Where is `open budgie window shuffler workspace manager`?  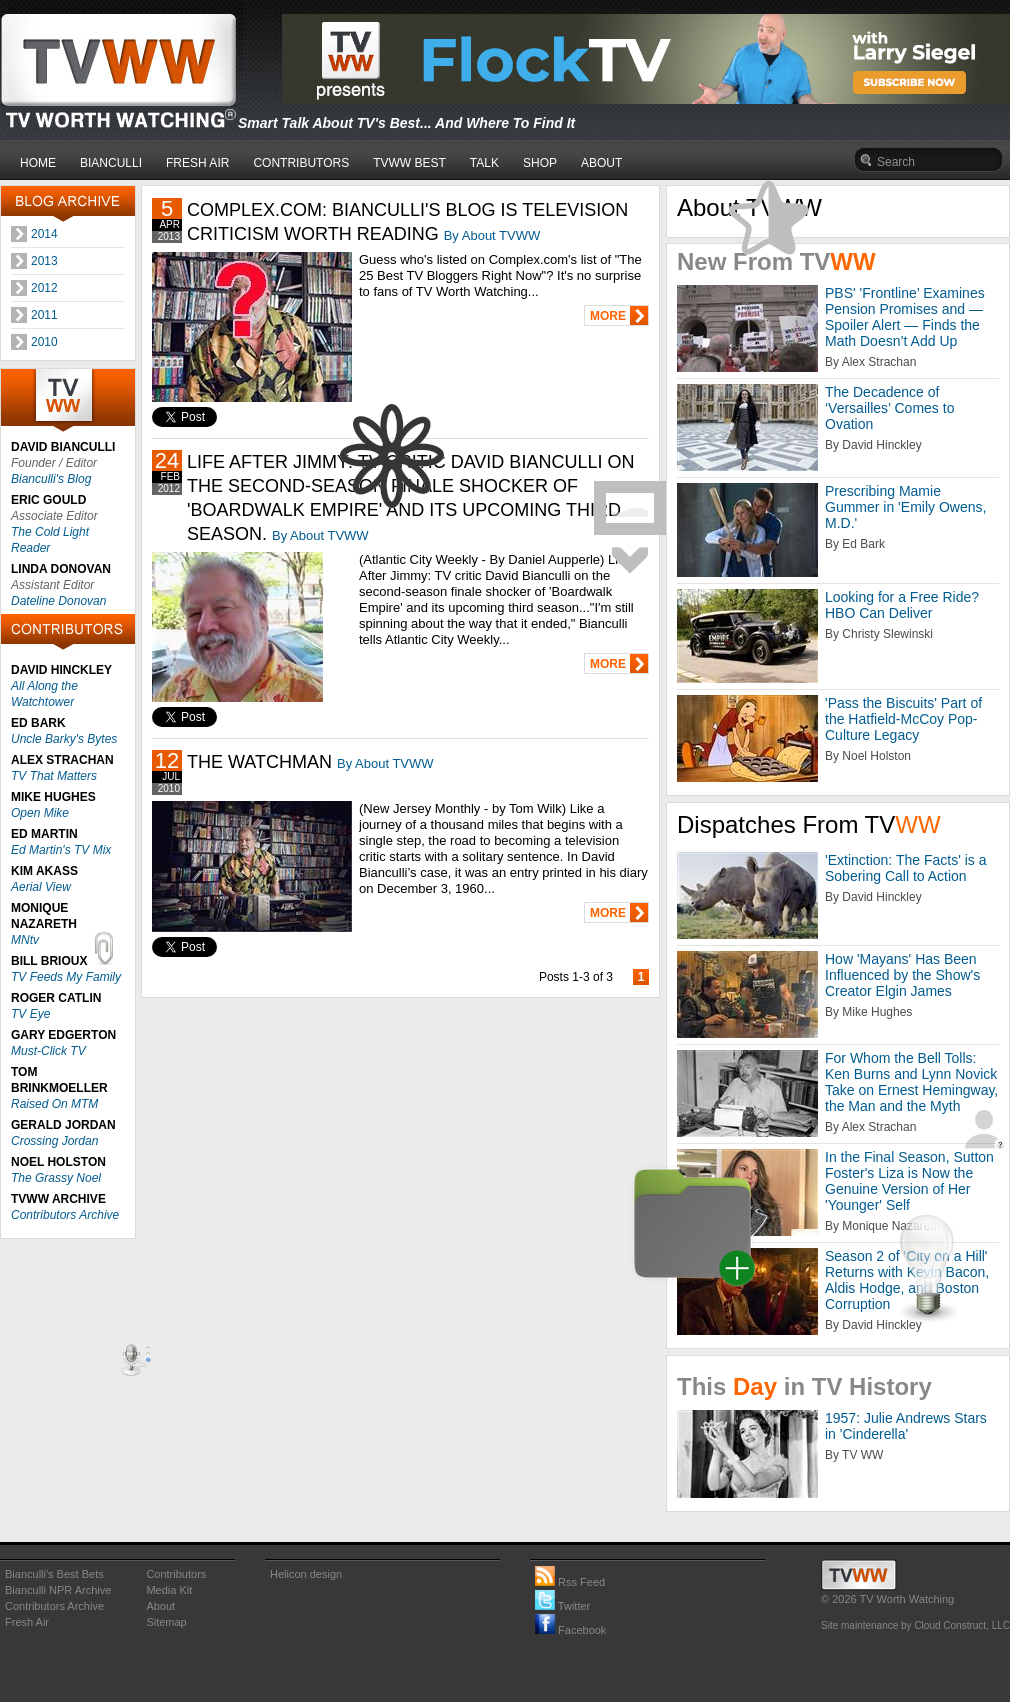 open budgie window shuffler workspace manager is located at coordinates (392, 456).